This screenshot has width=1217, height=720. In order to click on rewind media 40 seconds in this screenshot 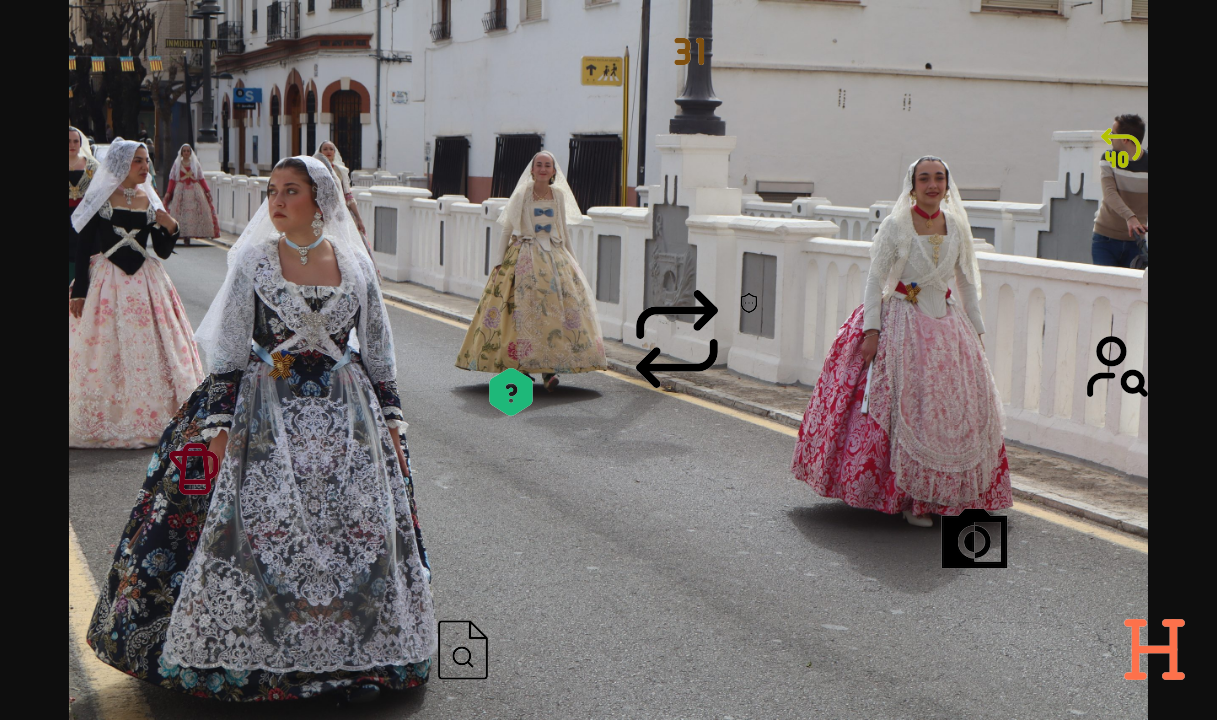, I will do `click(1120, 149)`.